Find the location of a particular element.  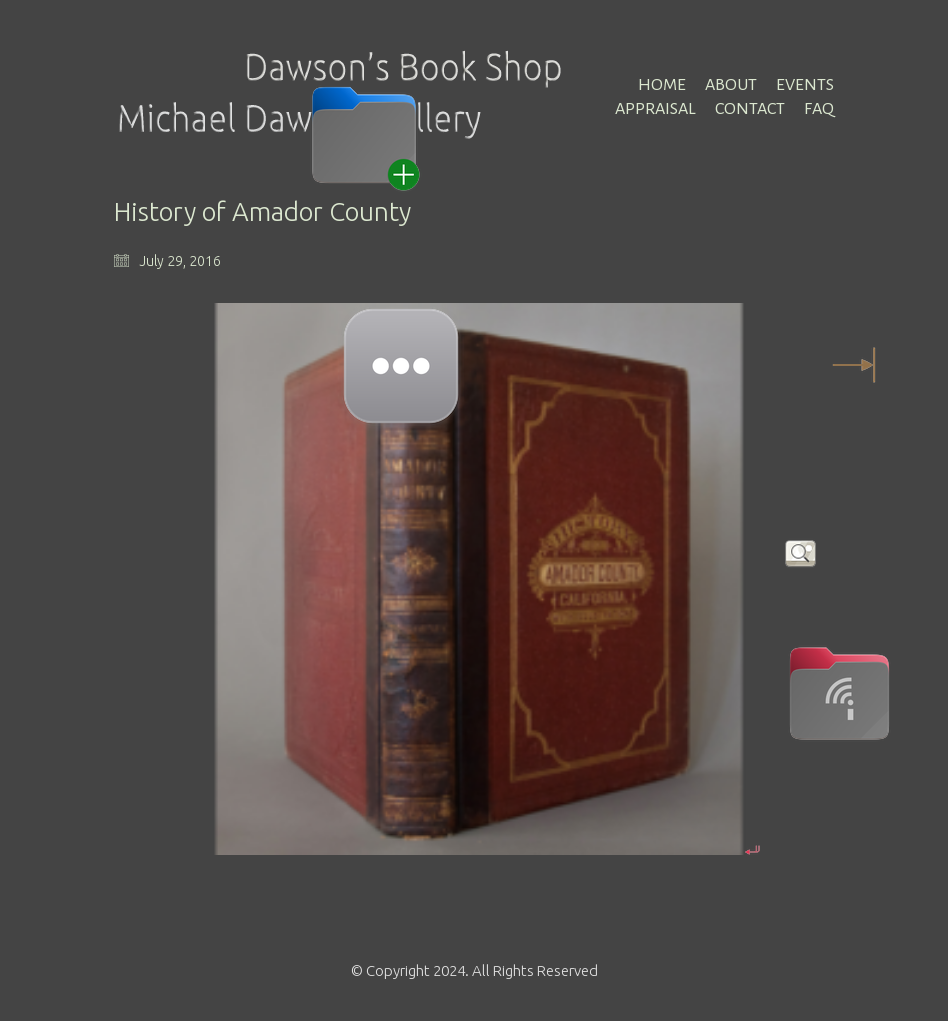

reply to all recipients of an email is located at coordinates (752, 849).